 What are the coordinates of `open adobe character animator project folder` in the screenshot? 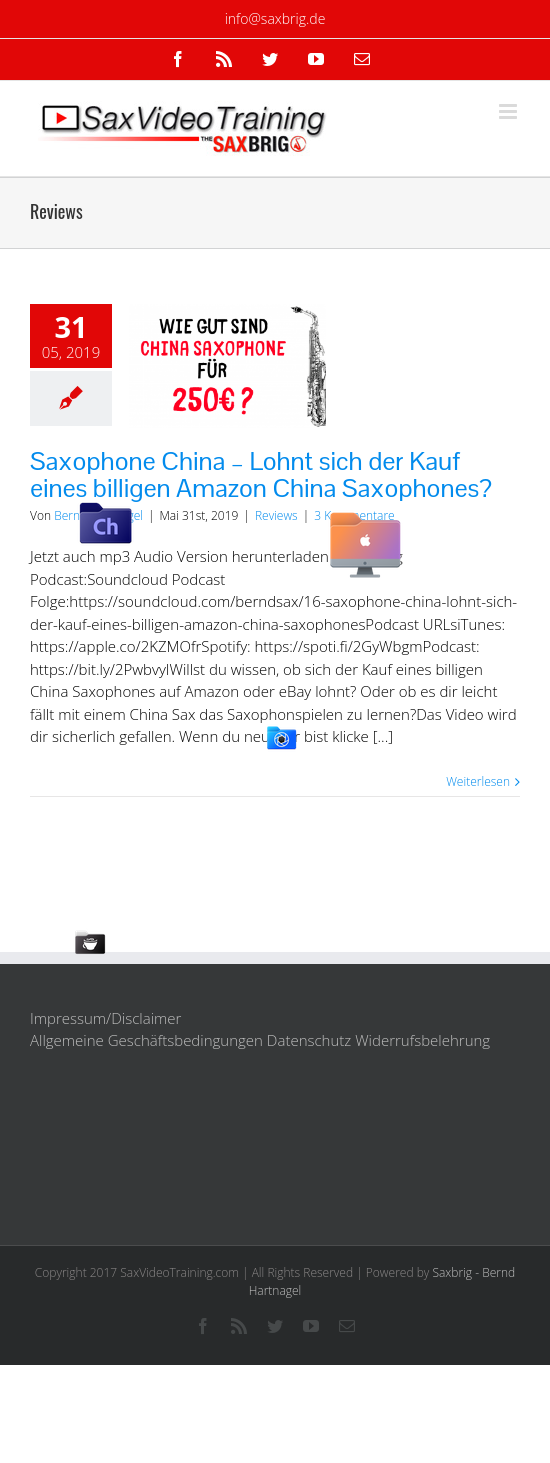 It's located at (105, 524).